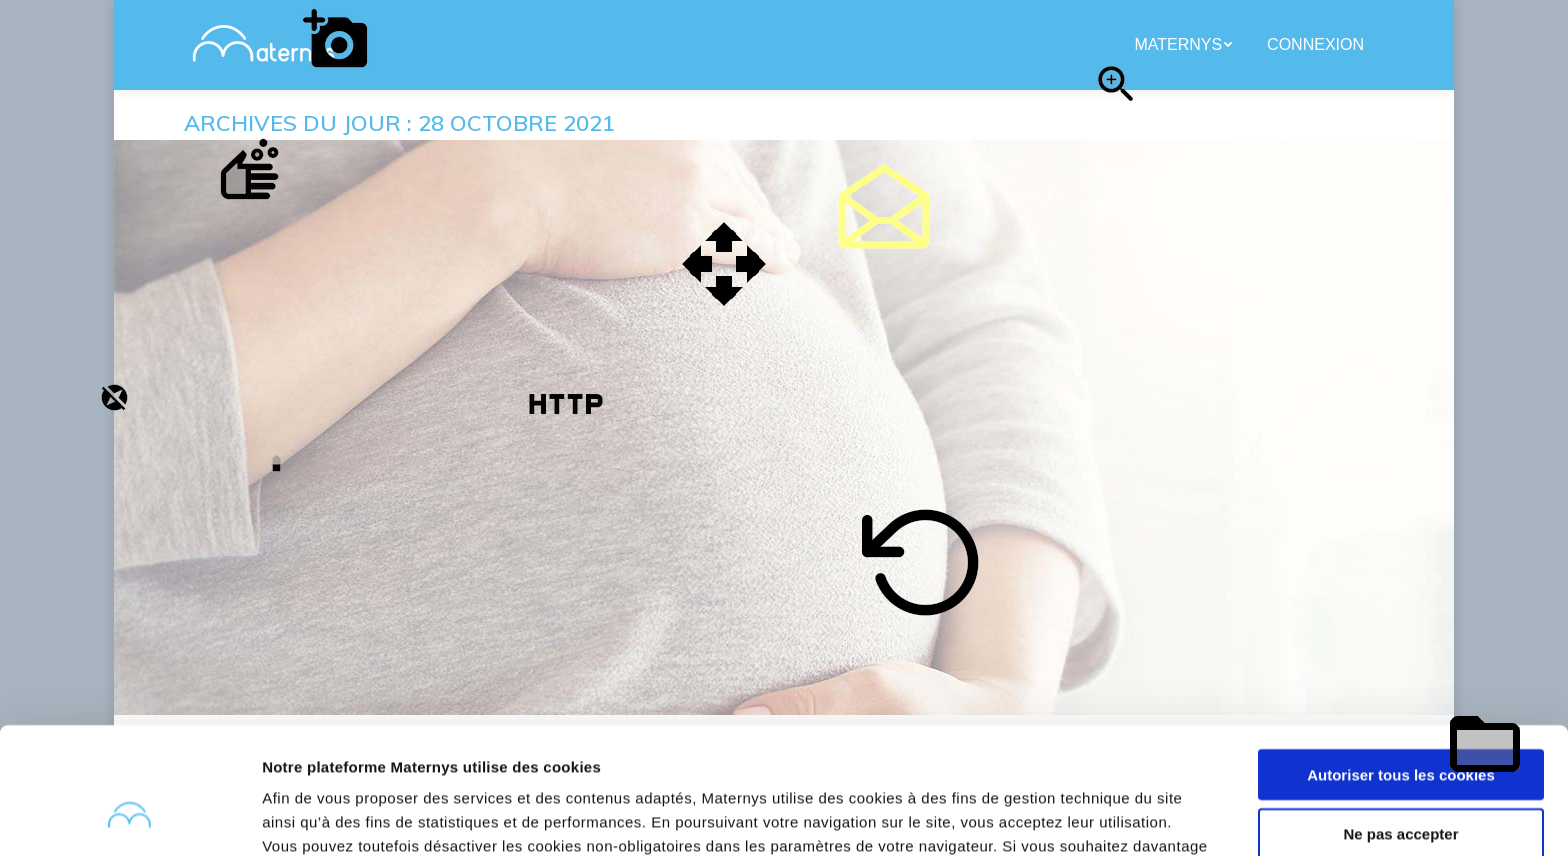 The image size is (1568, 856). I want to click on undo last action, so click(925, 562).